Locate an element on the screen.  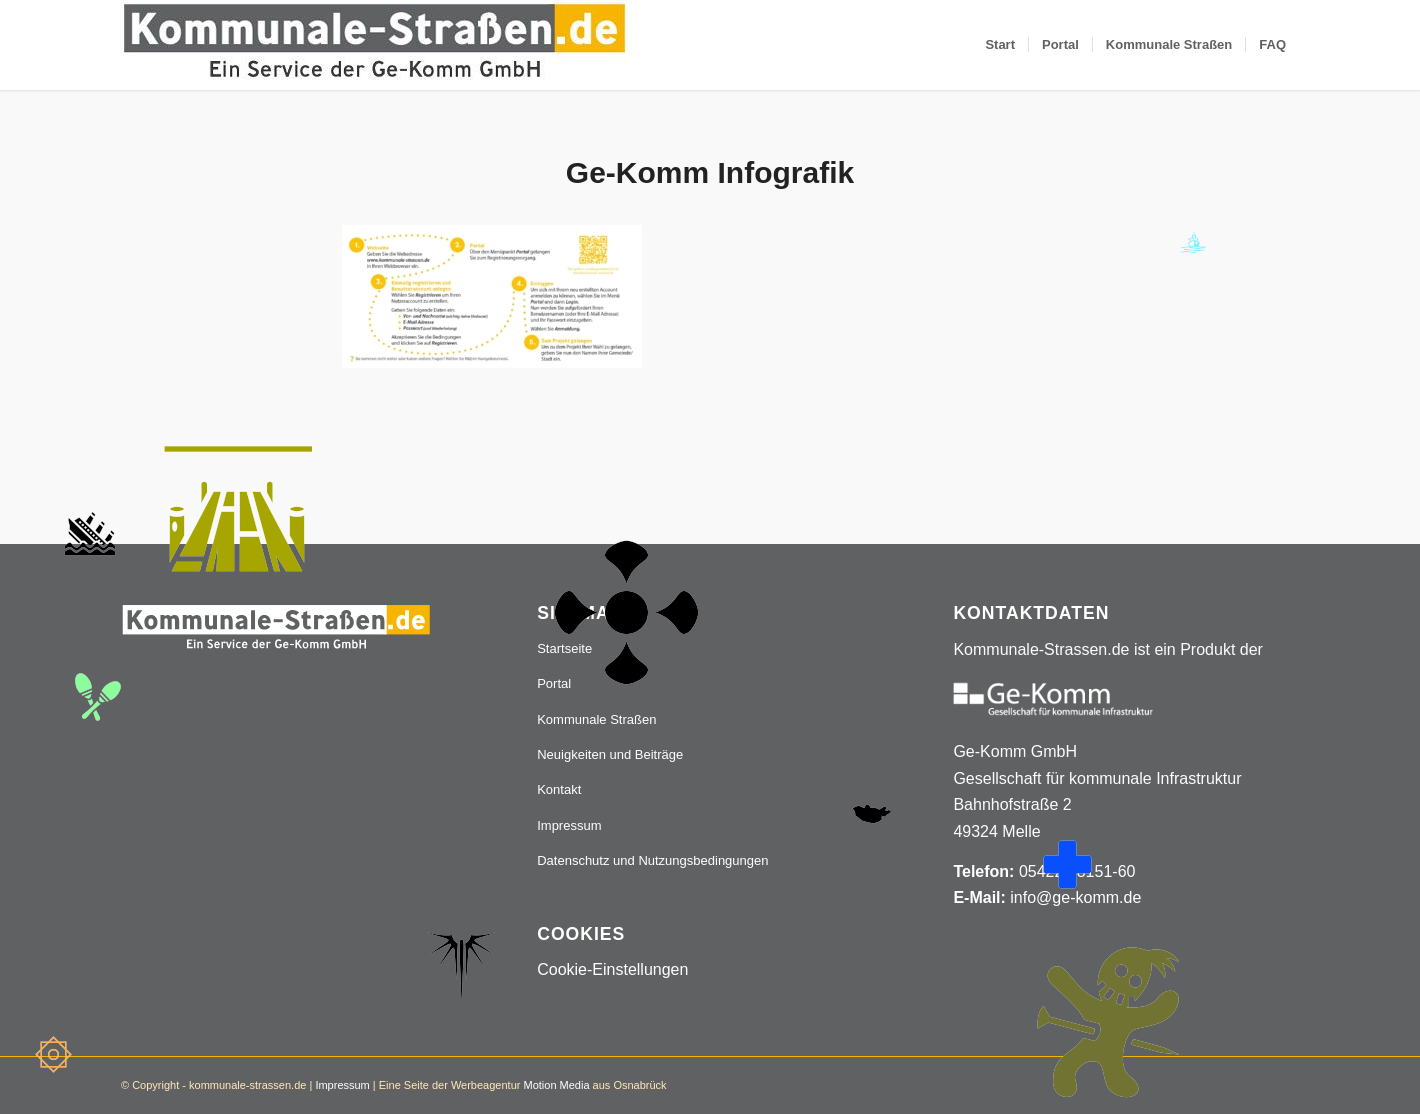
cast a curse or hex on an opponent is located at coordinates (1111, 1022).